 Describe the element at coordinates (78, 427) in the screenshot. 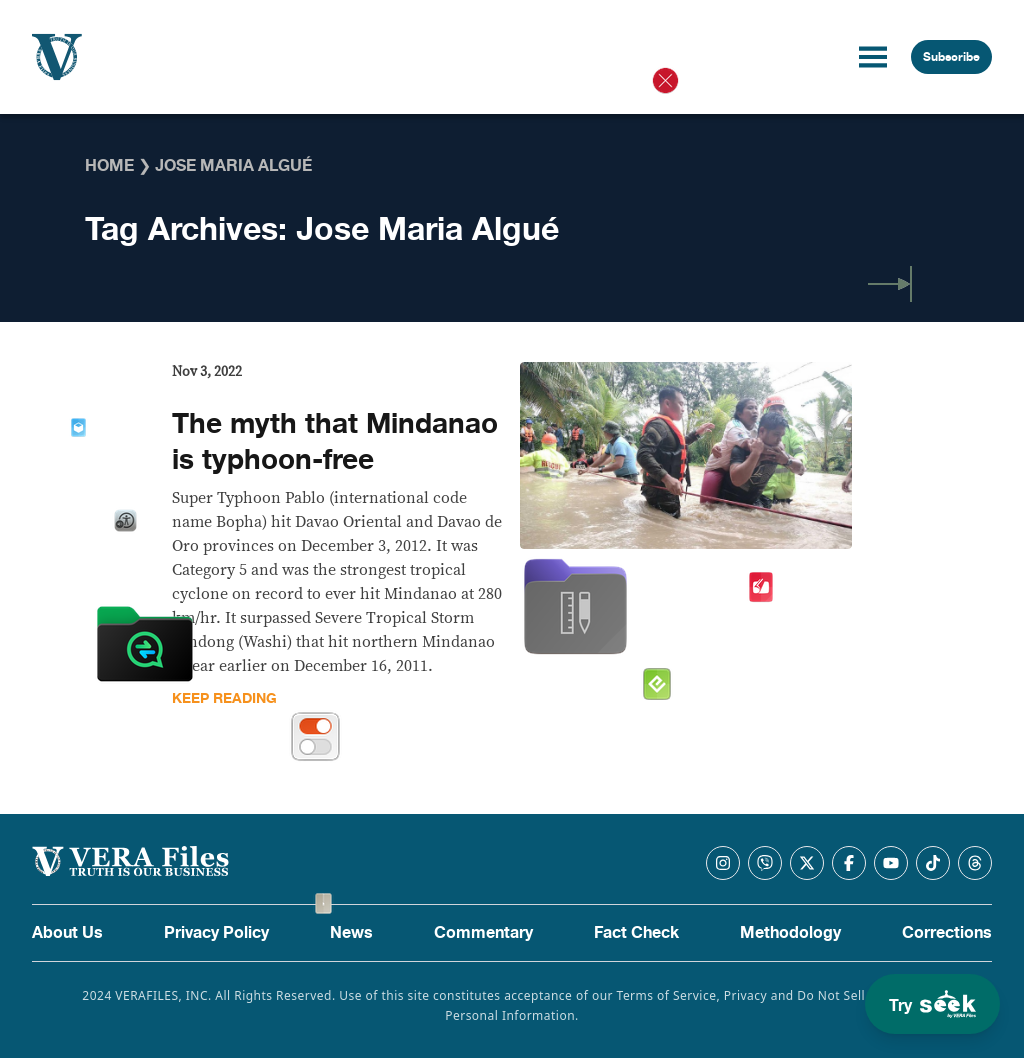

I see `a flatpak application package file` at that location.